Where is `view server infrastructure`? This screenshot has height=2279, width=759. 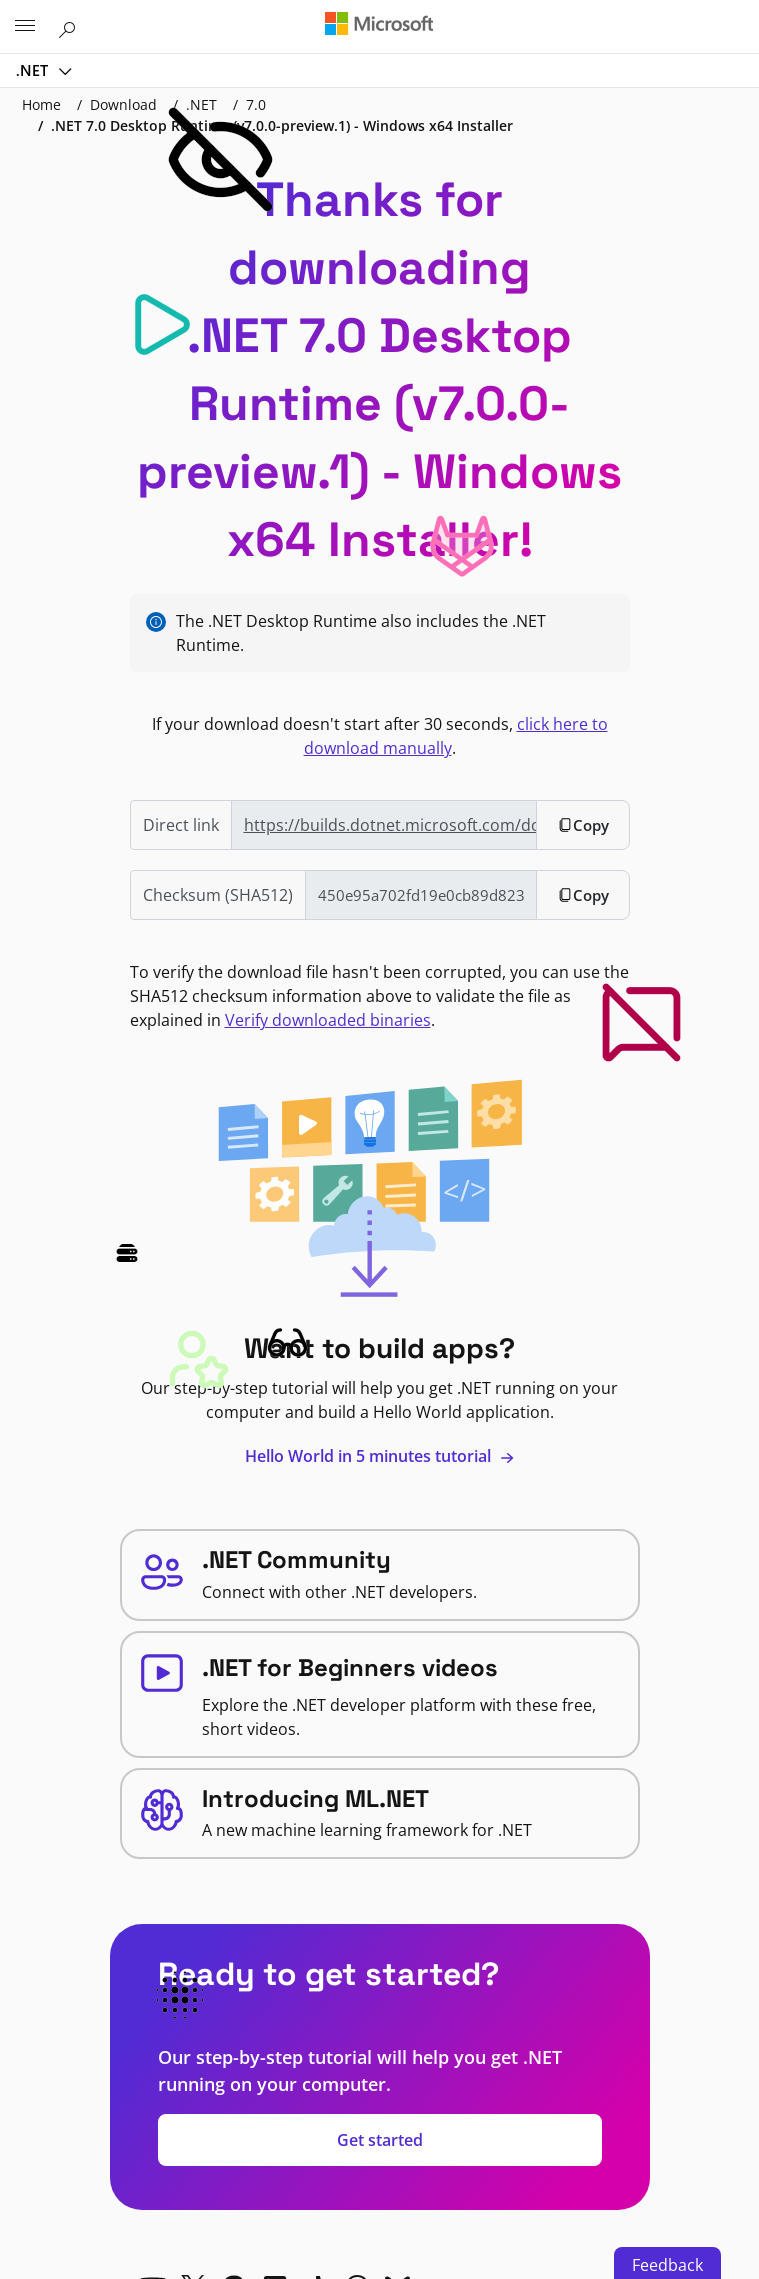 view server infrastructure is located at coordinates (127, 1253).